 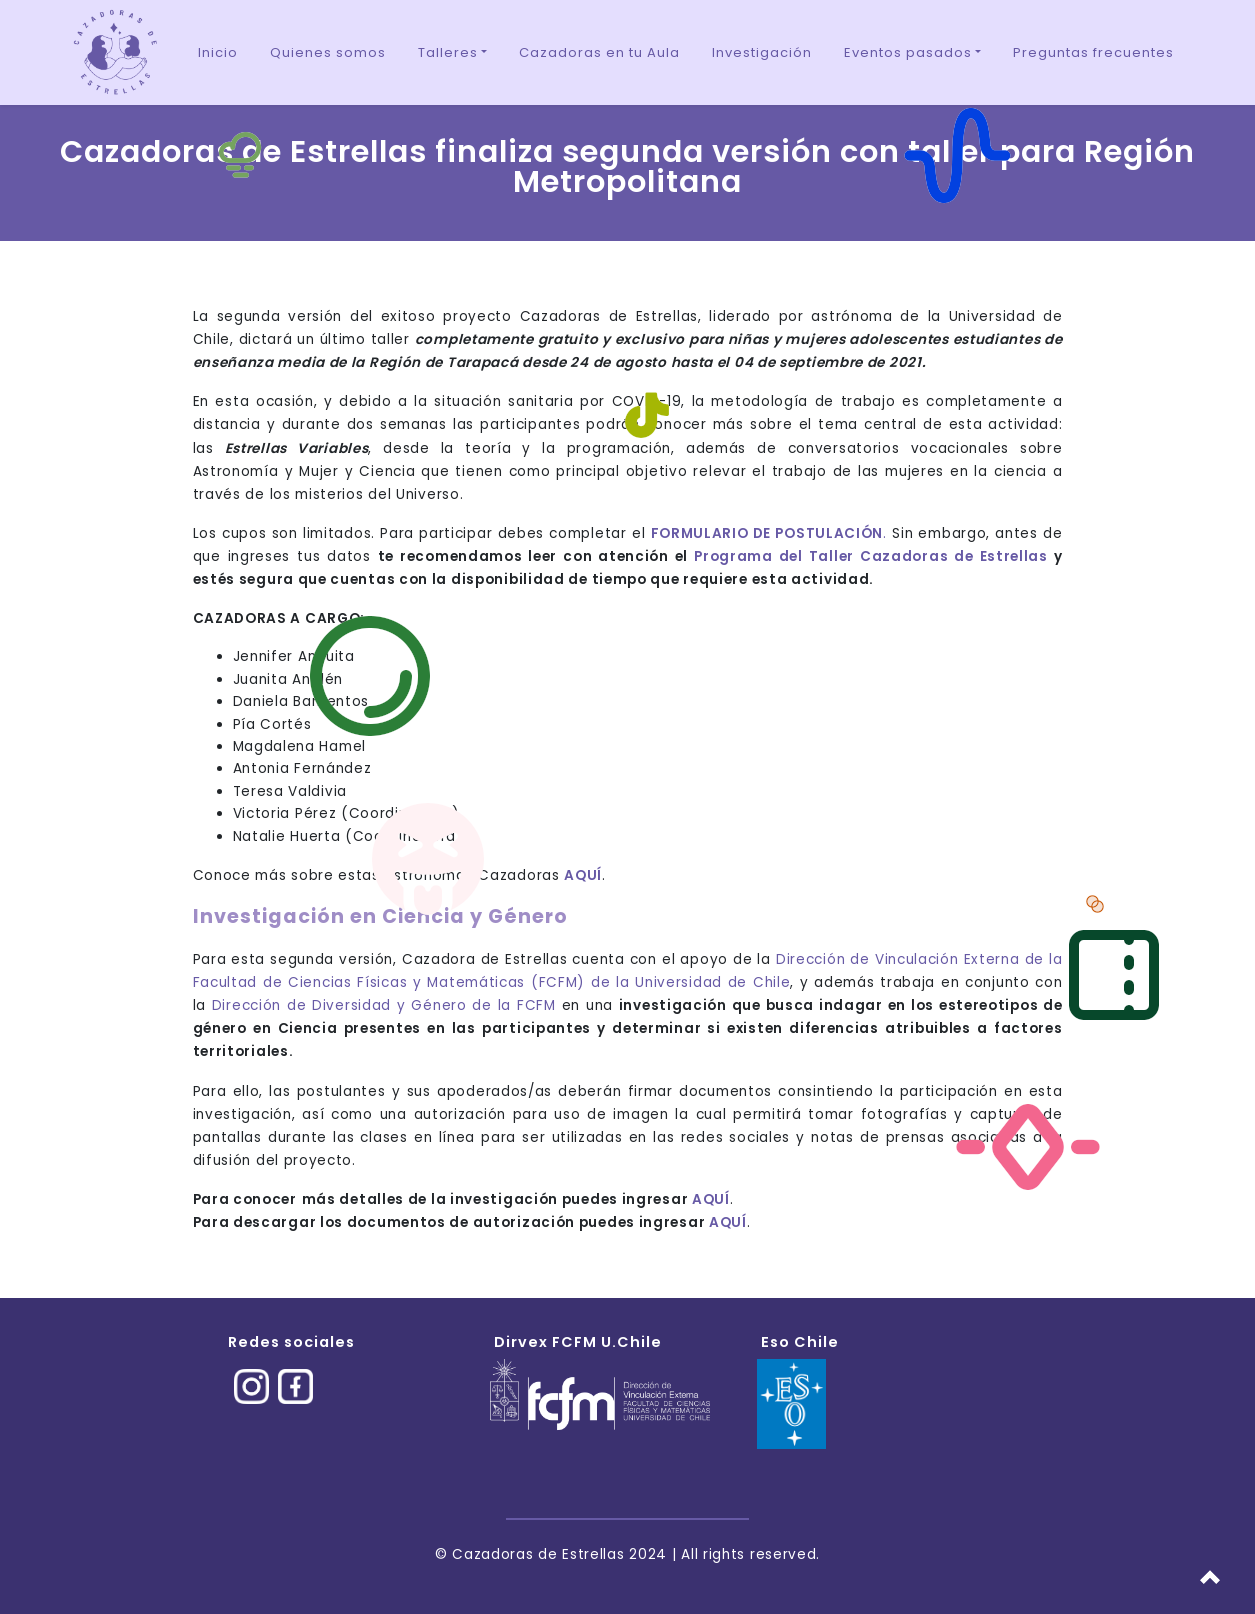 I want to click on apply inner shadow effect to bottom-right corner, so click(x=370, y=676).